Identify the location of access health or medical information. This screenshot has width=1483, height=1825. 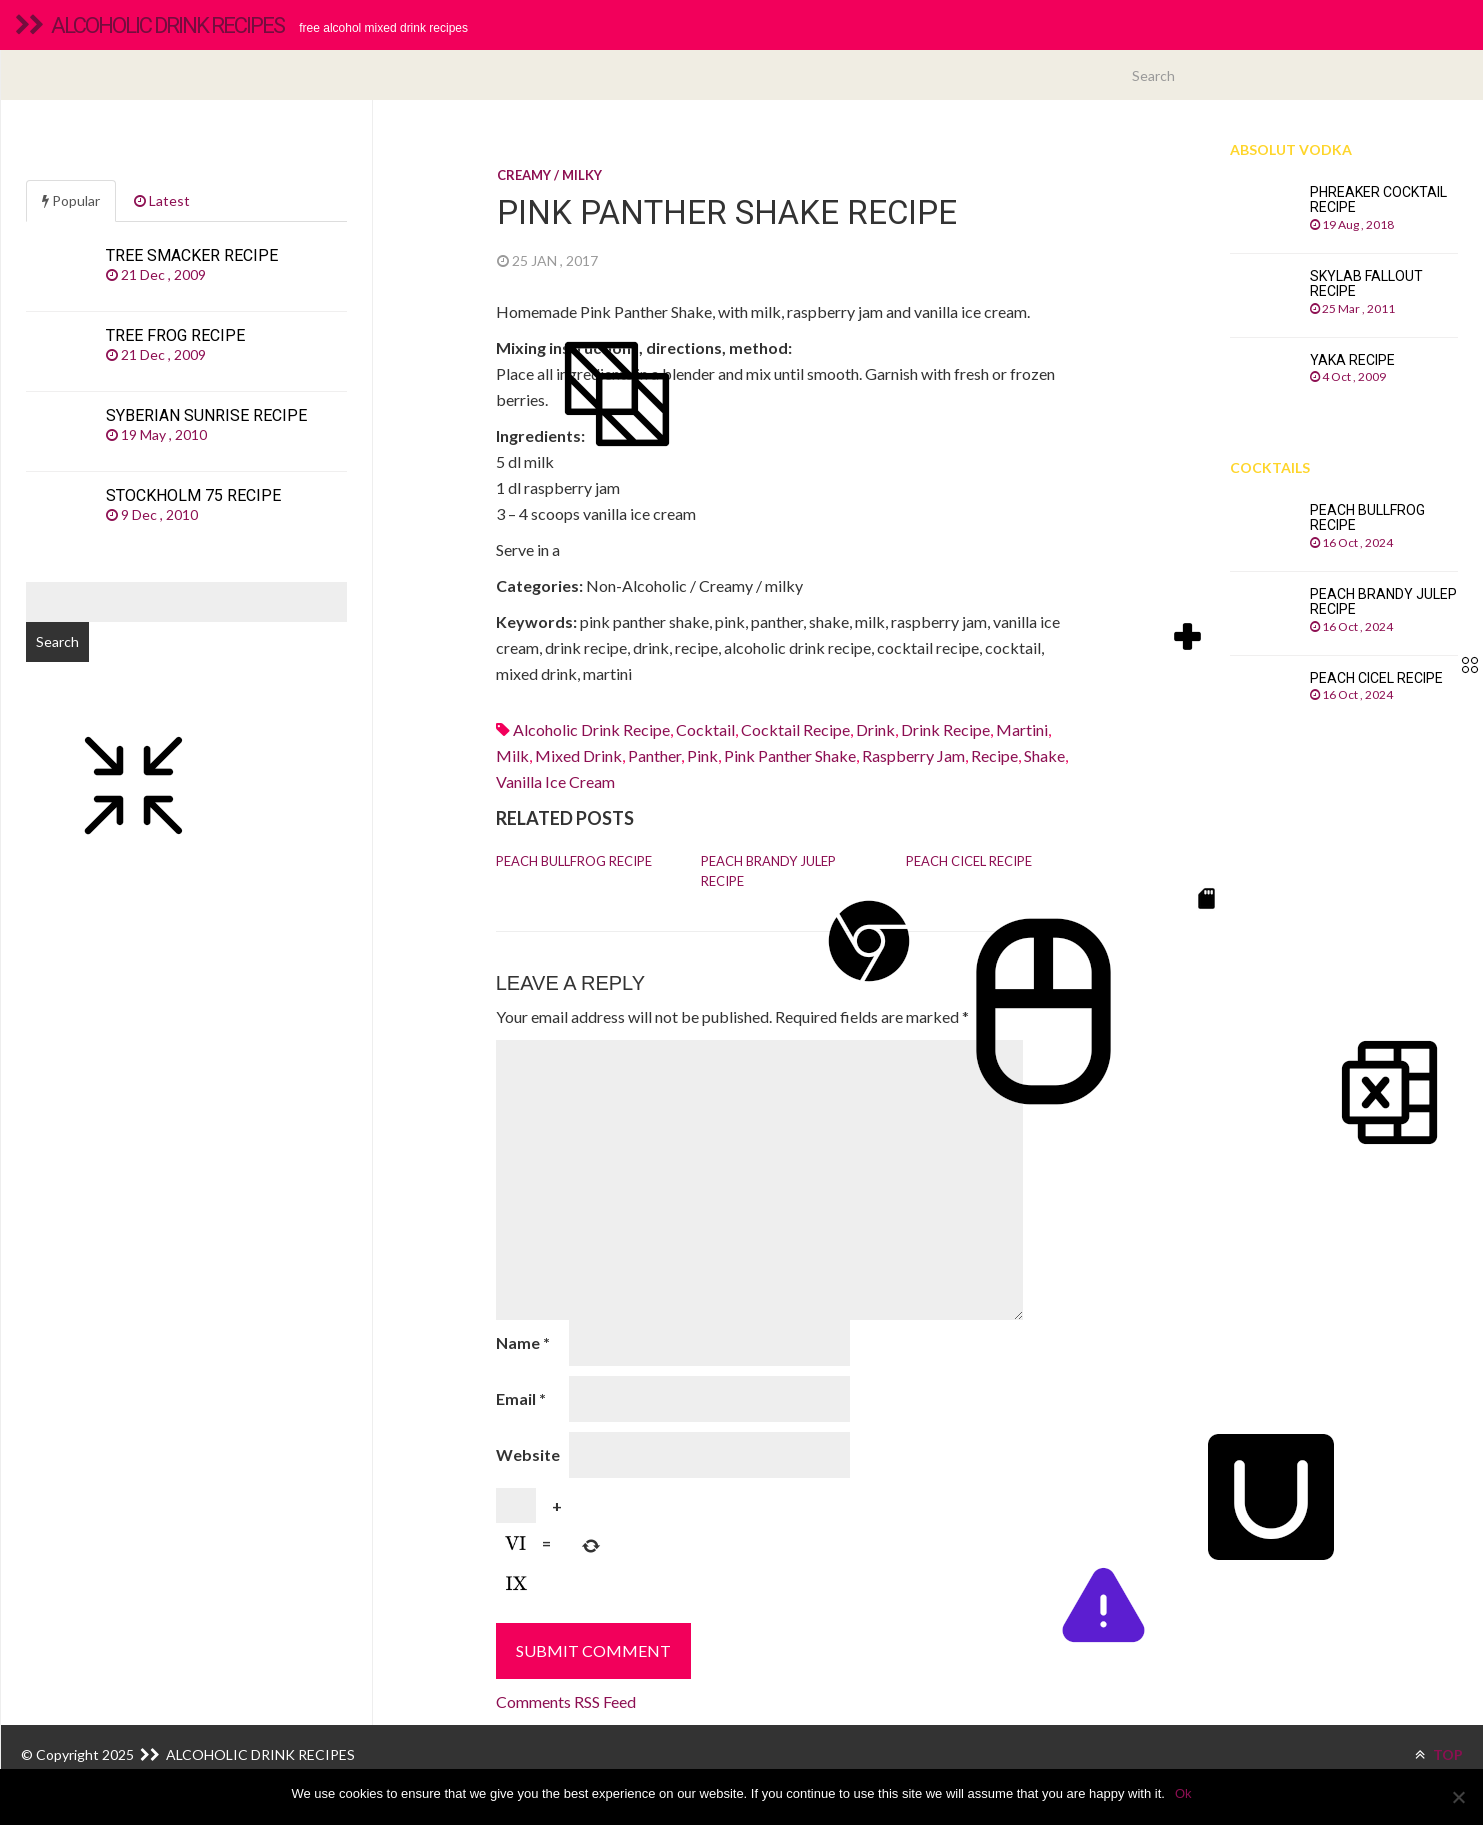
(1187, 636).